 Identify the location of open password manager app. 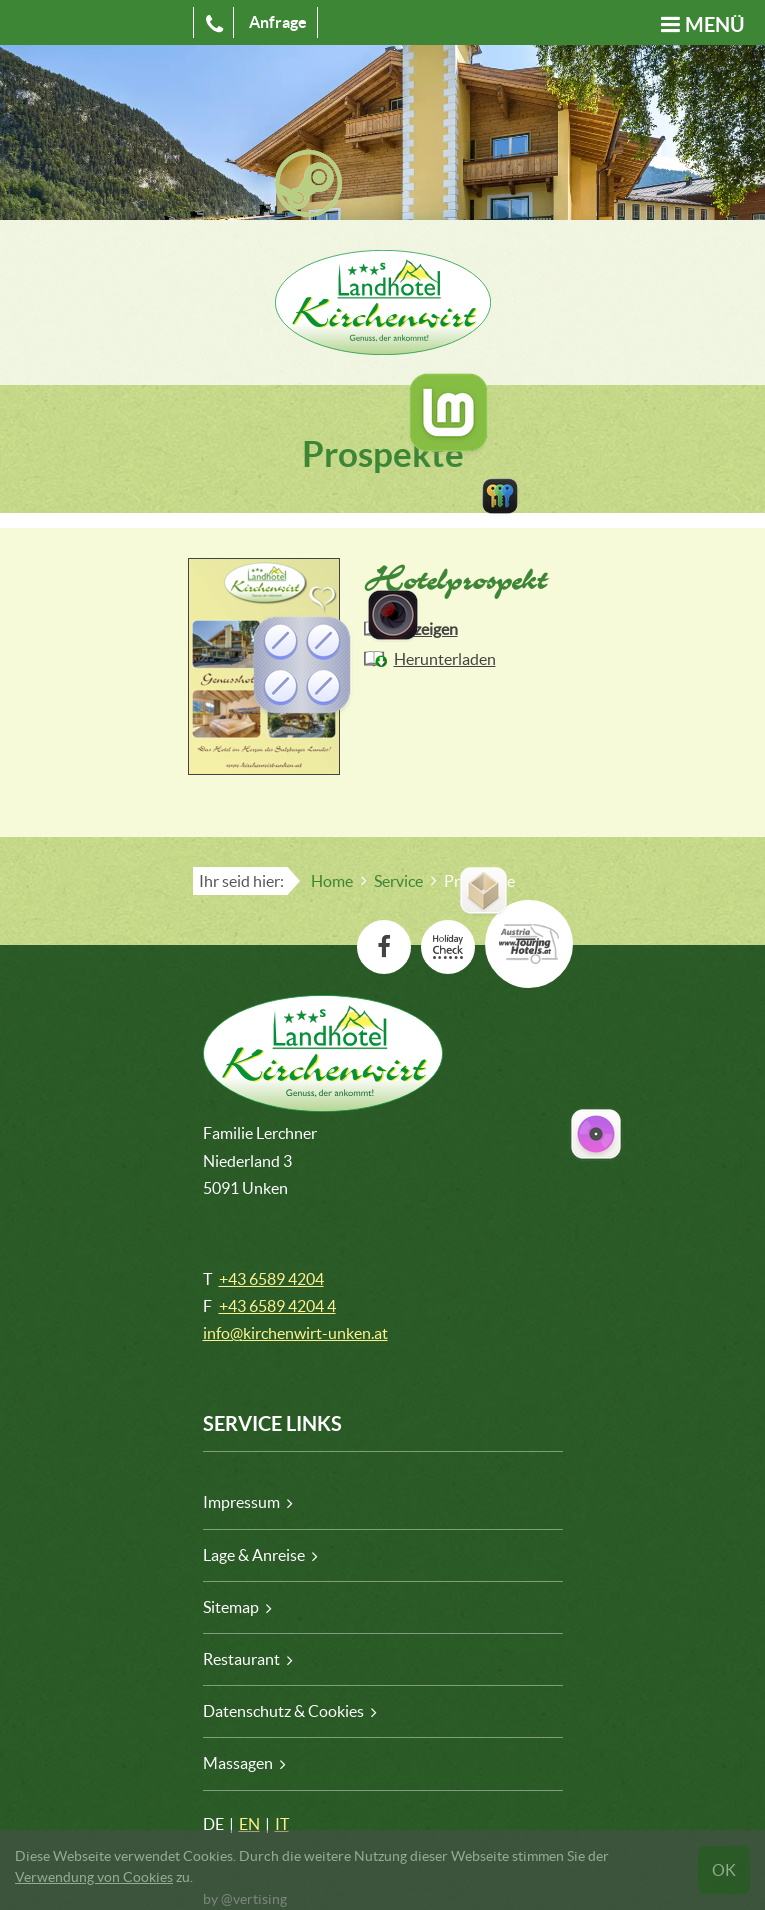
(500, 496).